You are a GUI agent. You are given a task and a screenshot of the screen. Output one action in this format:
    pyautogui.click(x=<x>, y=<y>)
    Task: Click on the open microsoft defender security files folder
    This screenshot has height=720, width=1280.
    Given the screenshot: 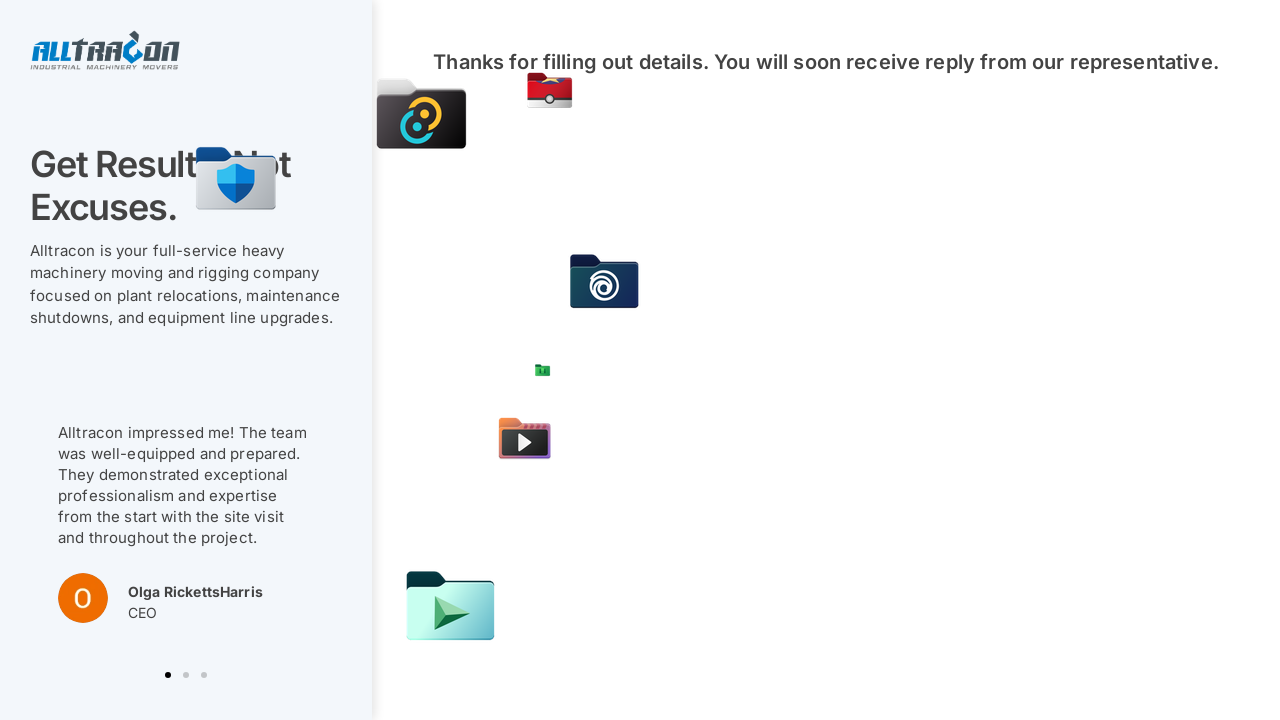 What is the action you would take?
    pyautogui.click(x=235, y=180)
    